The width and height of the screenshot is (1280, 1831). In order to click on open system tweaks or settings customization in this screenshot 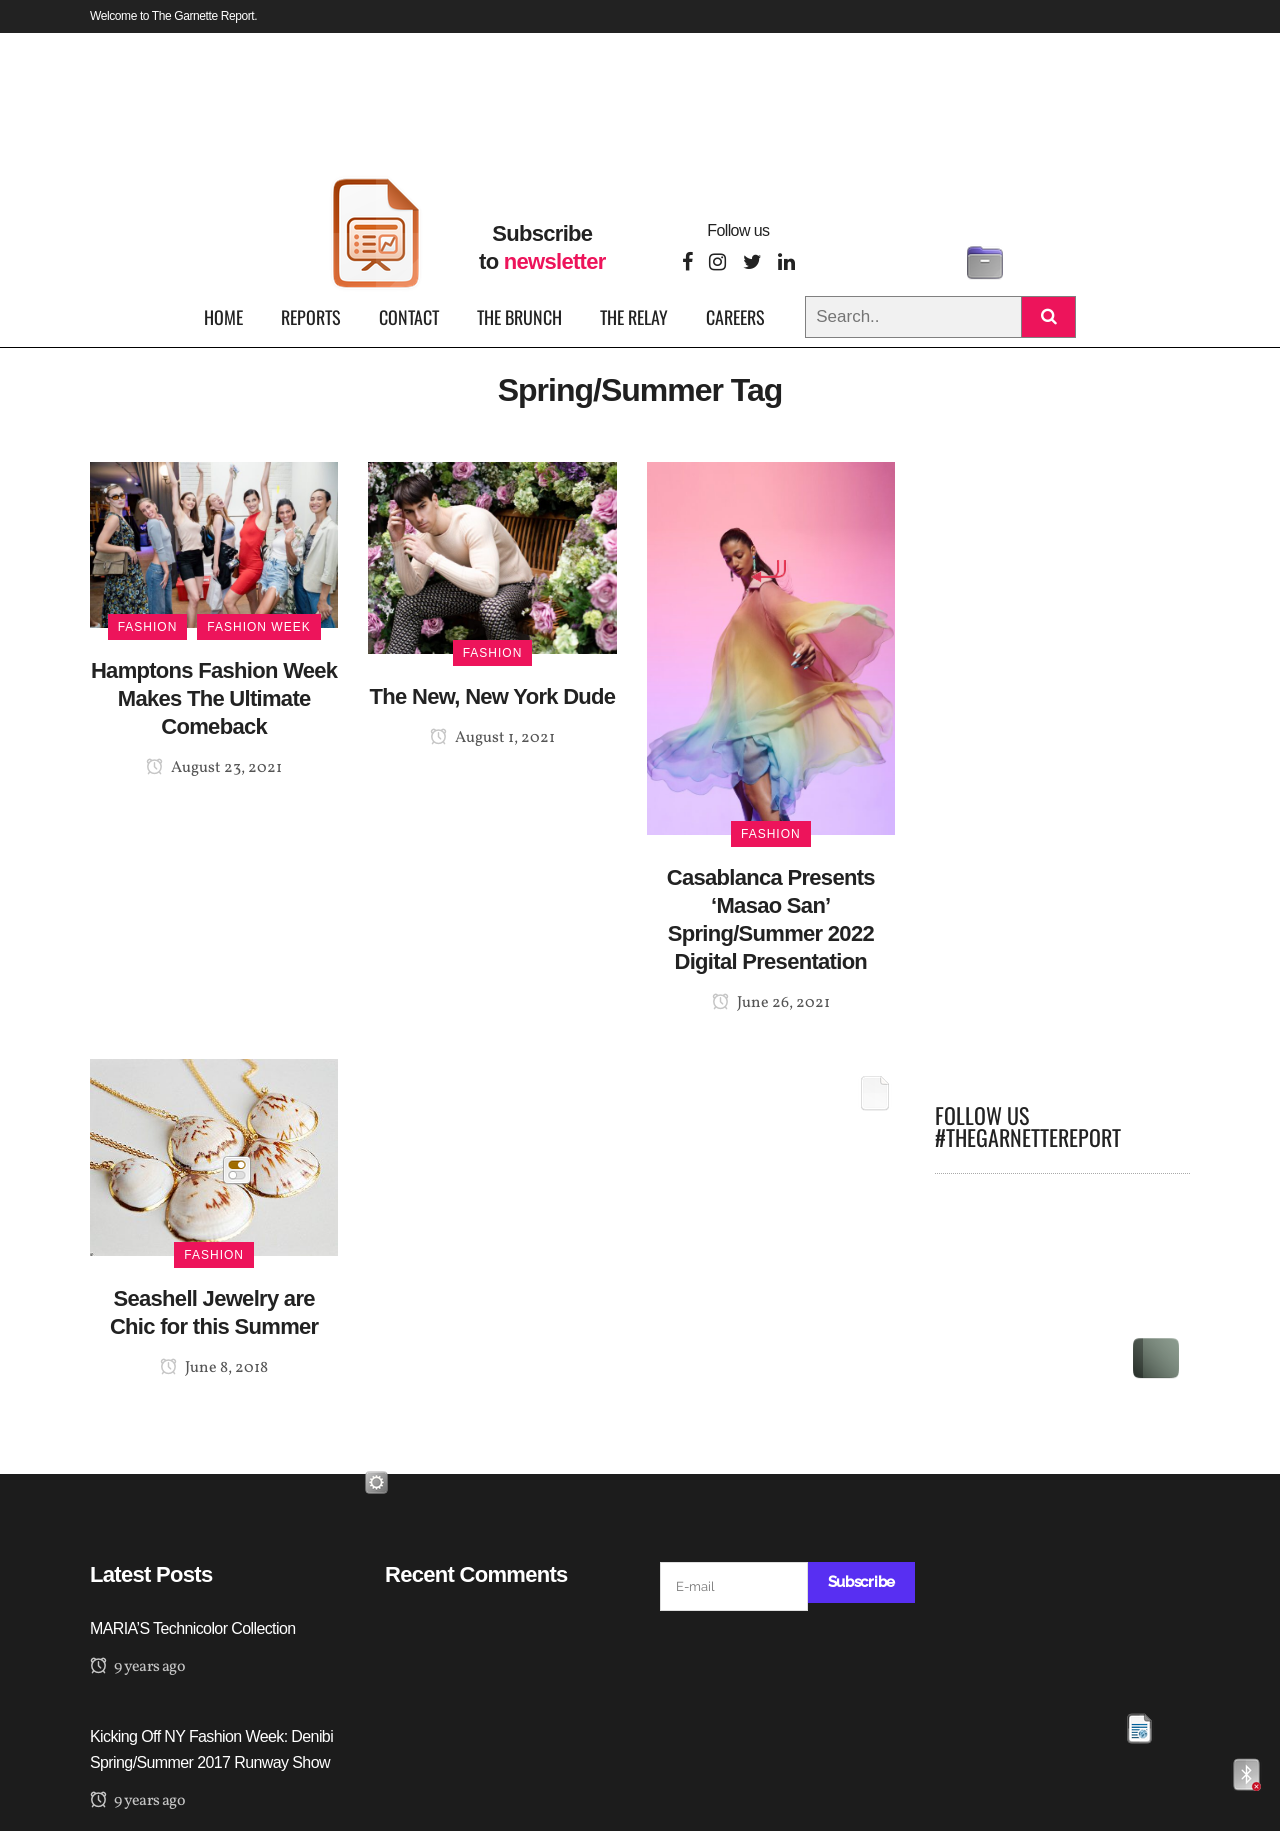, I will do `click(237, 1170)`.